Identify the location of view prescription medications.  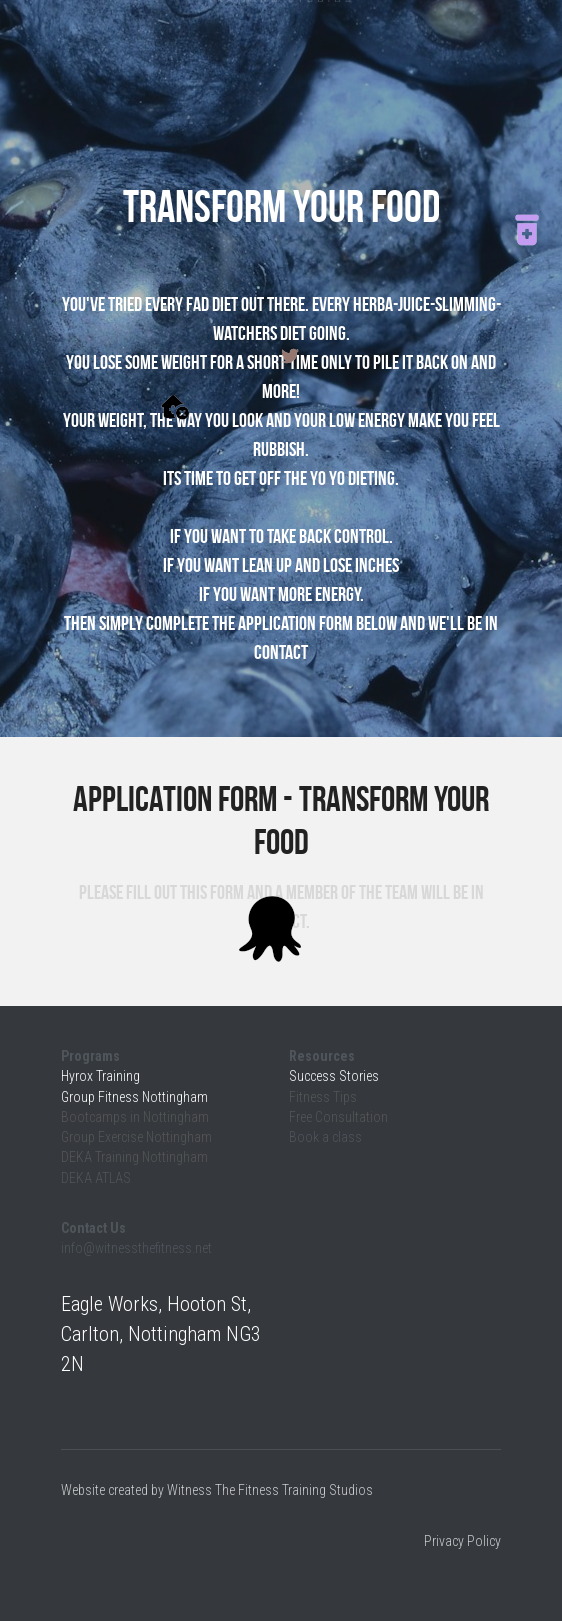
(527, 230).